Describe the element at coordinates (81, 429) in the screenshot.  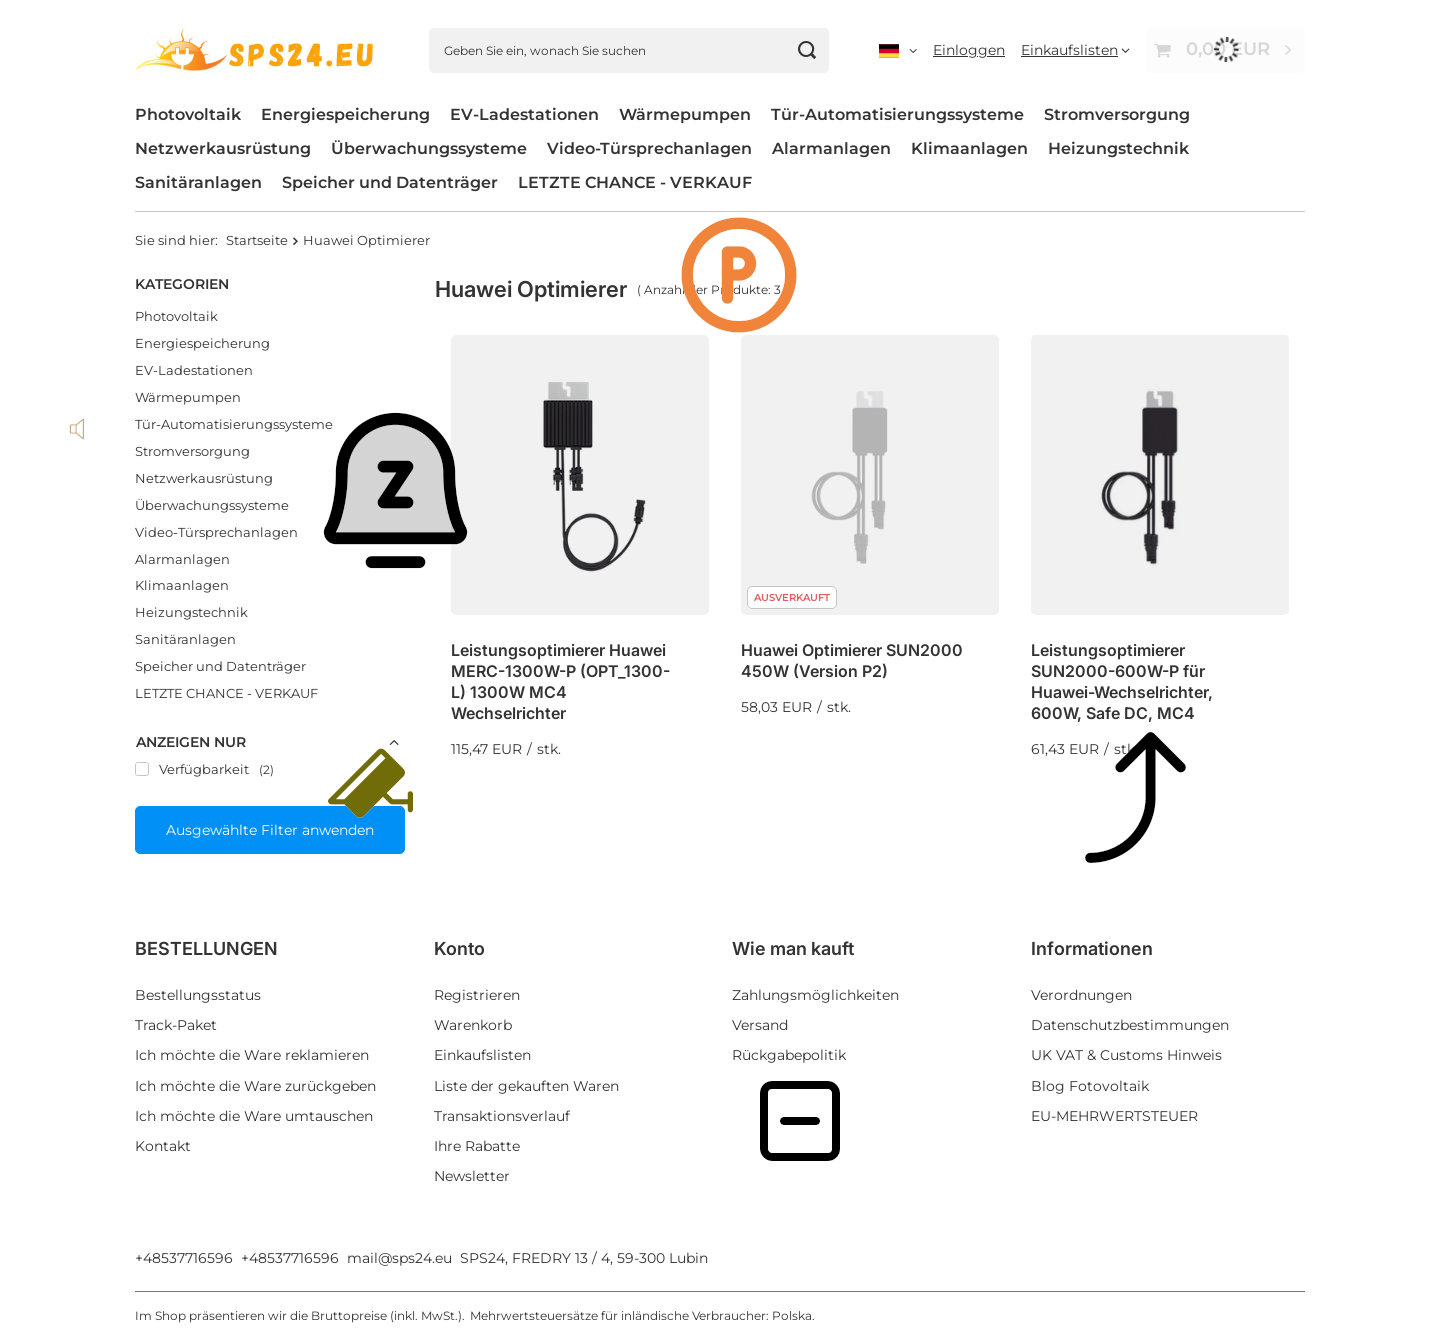
I see `mute audio or sound disabled` at that location.